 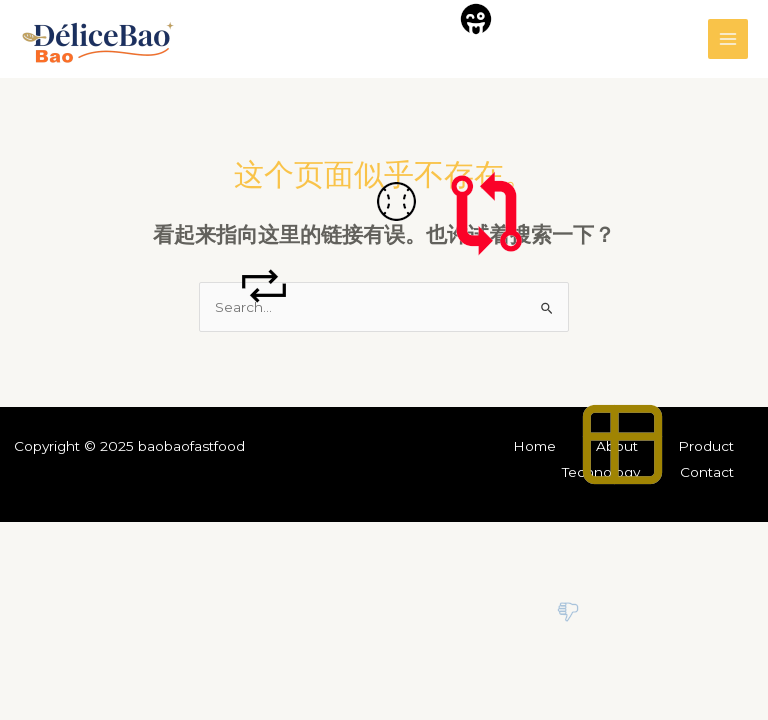 What do you see at coordinates (396, 201) in the screenshot?
I see `view baseball scores or stats` at bounding box center [396, 201].